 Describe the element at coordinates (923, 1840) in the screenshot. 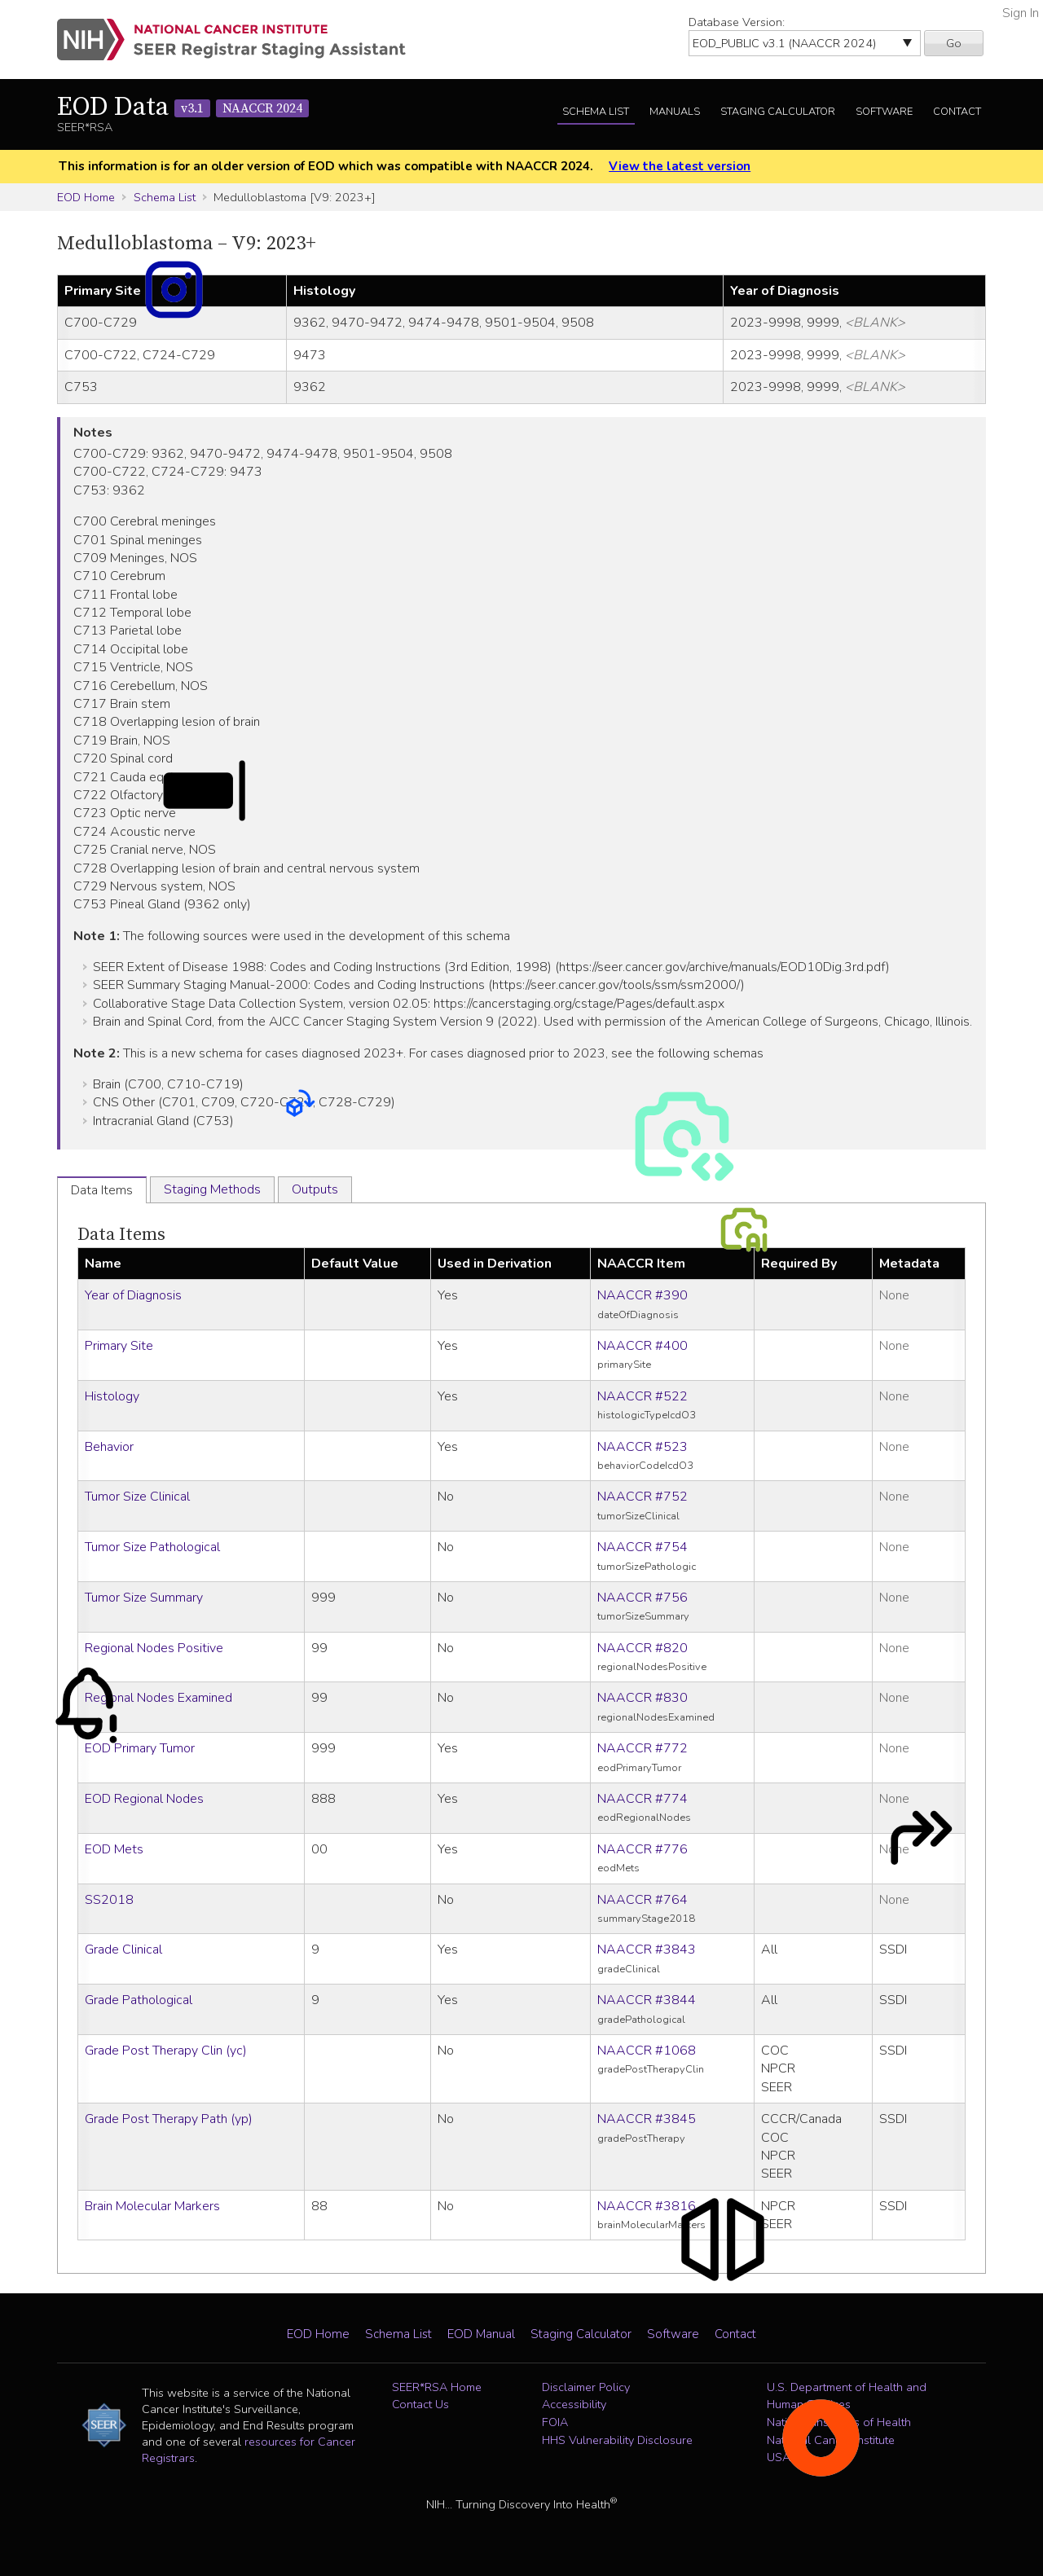

I see `forward message to multiple recipients` at that location.